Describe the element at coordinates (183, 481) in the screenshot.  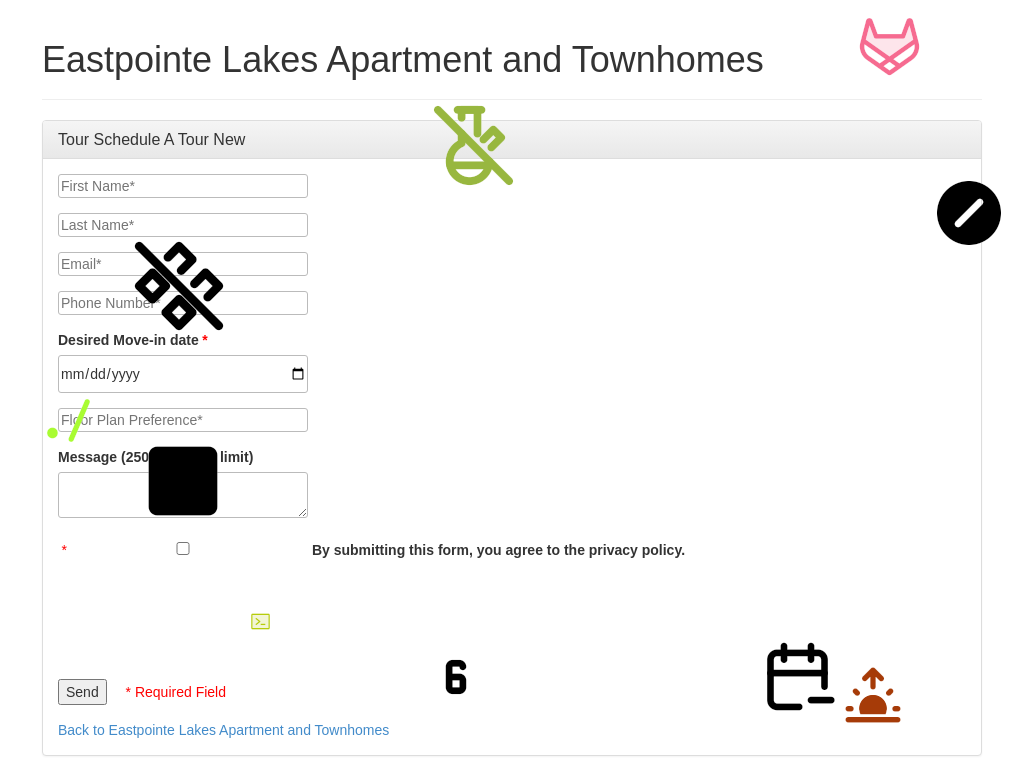
I see `a filled checkbox or selected state` at that location.